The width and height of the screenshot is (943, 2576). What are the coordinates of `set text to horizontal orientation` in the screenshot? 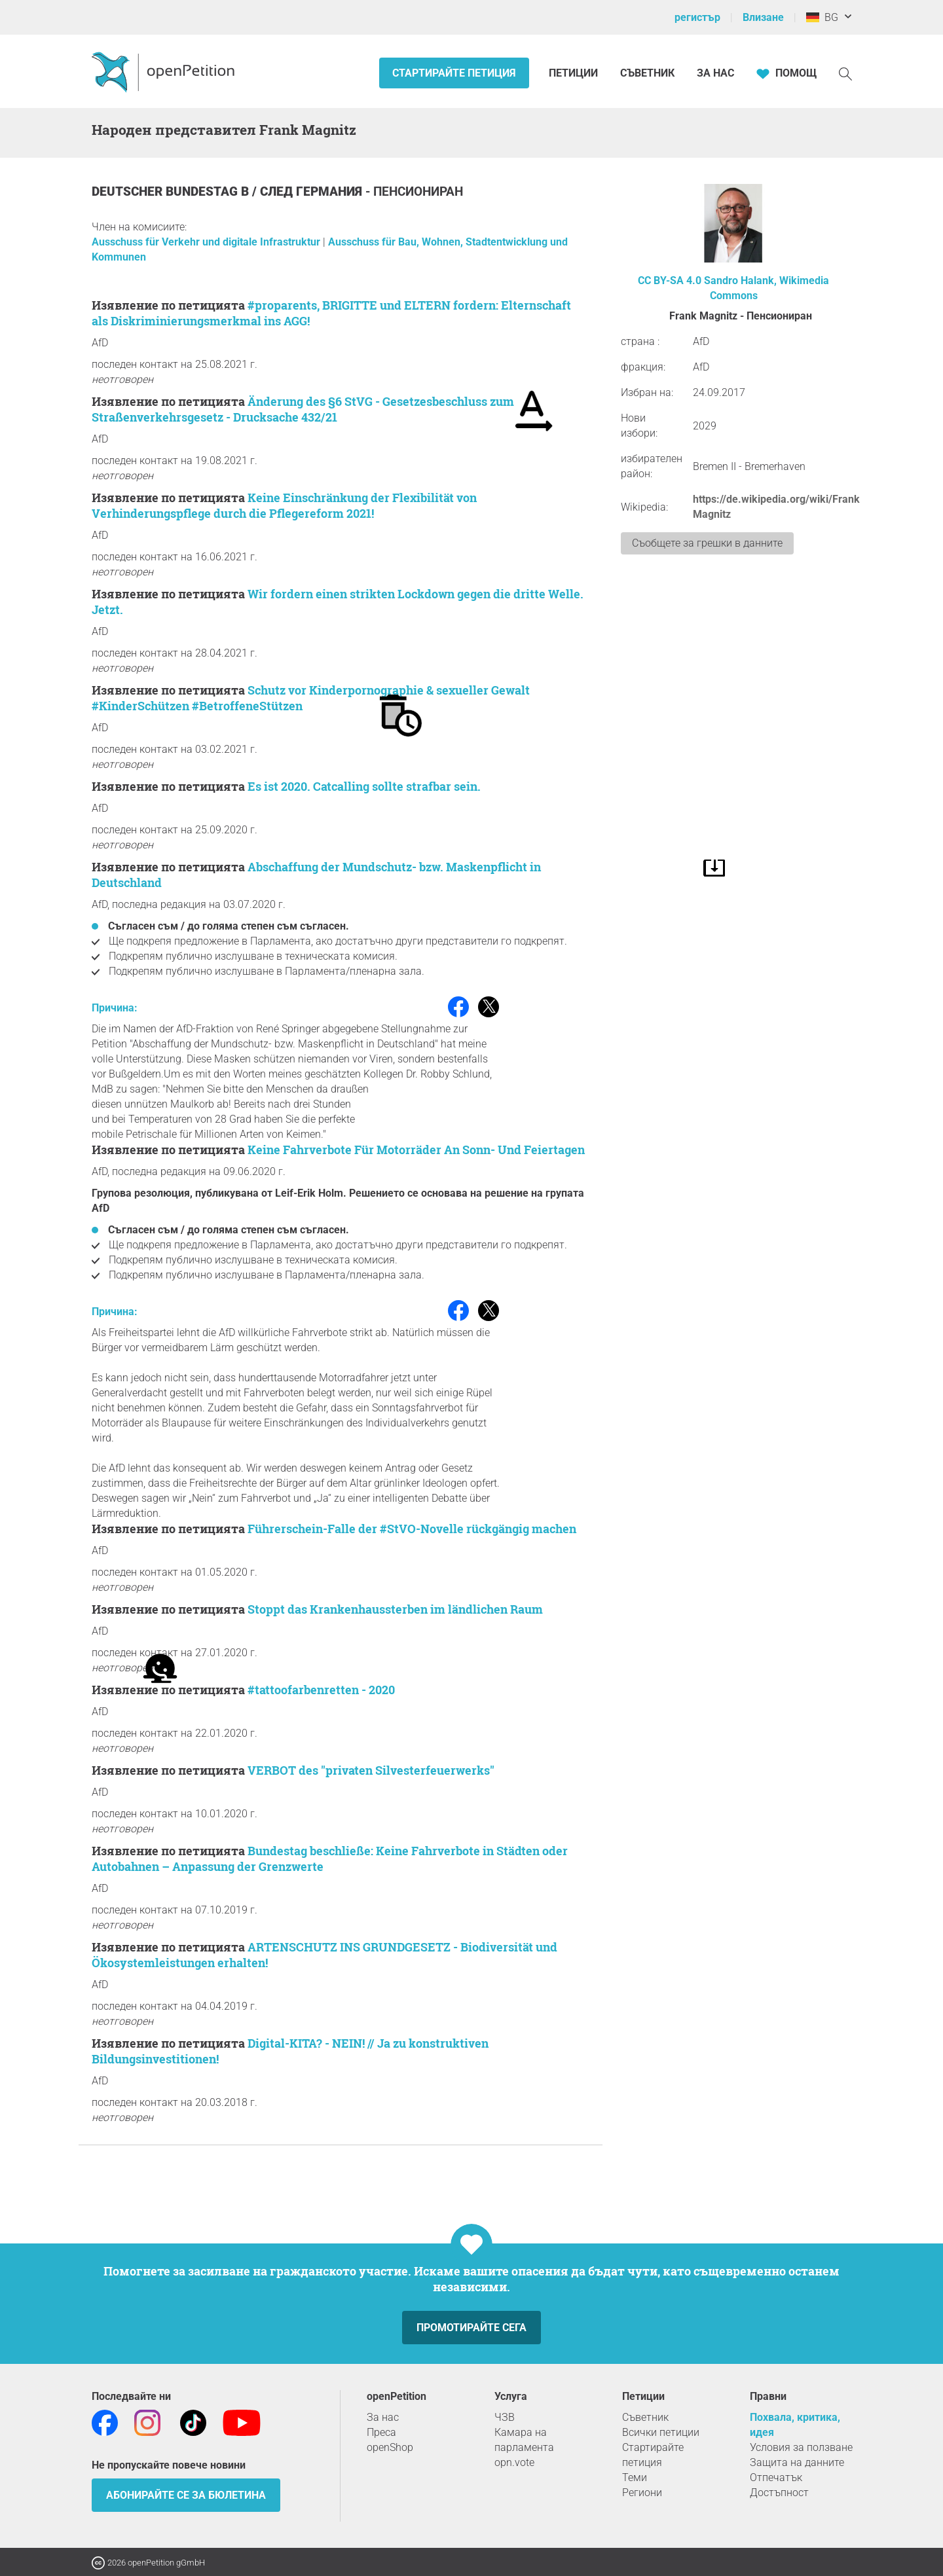 It's located at (532, 412).